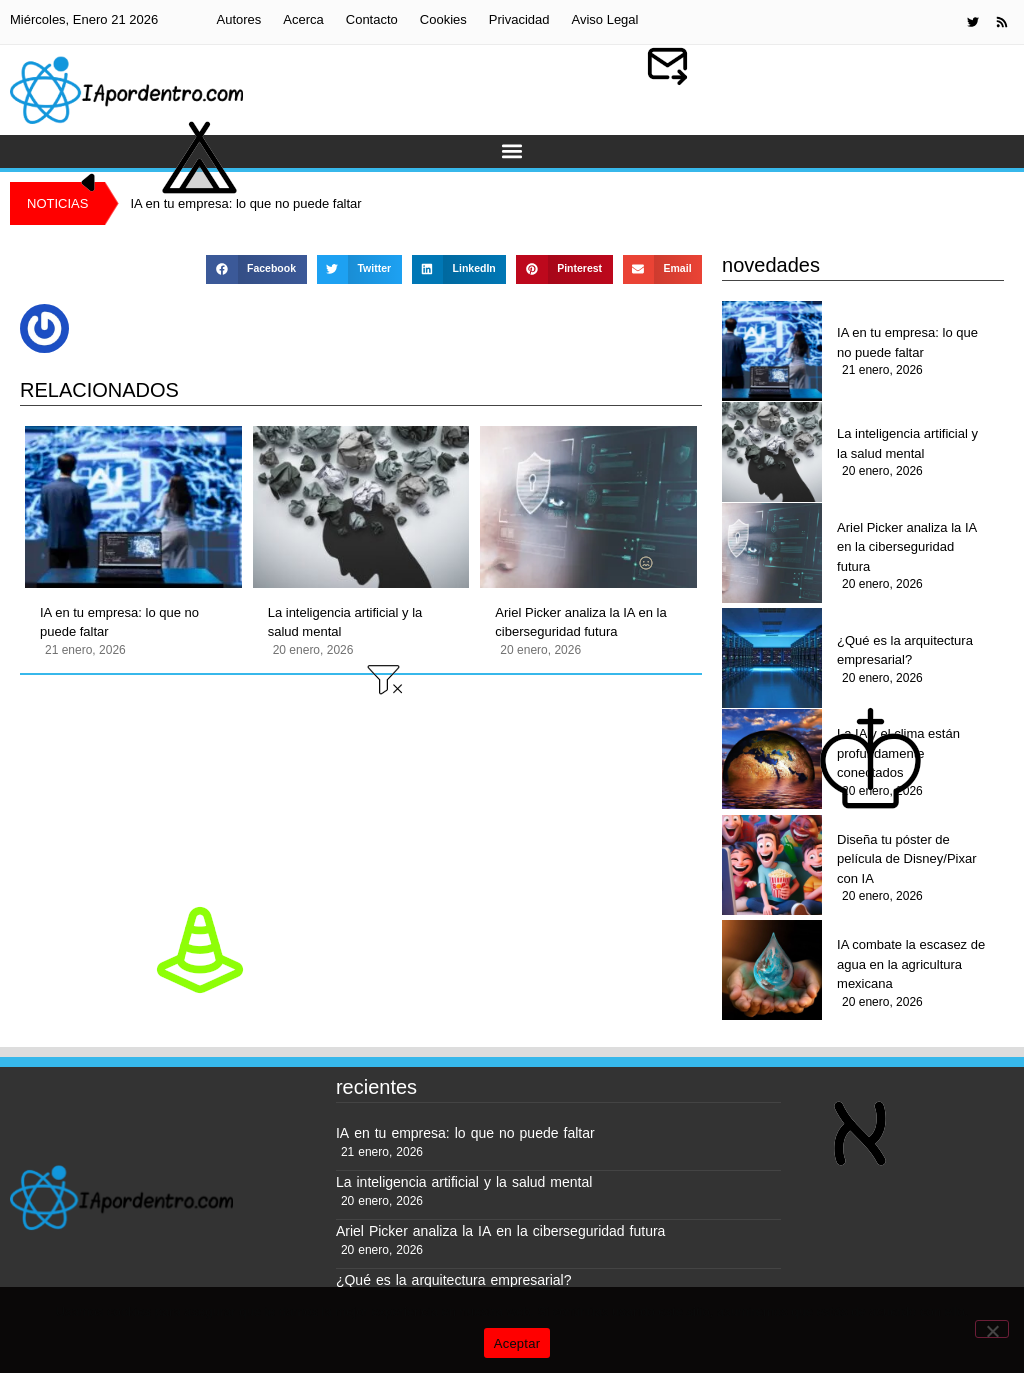 This screenshot has height=1373, width=1024. What do you see at coordinates (870, 765) in the screenshot?
I see `indicates premium or royal status` at bounding box center [870, 765].